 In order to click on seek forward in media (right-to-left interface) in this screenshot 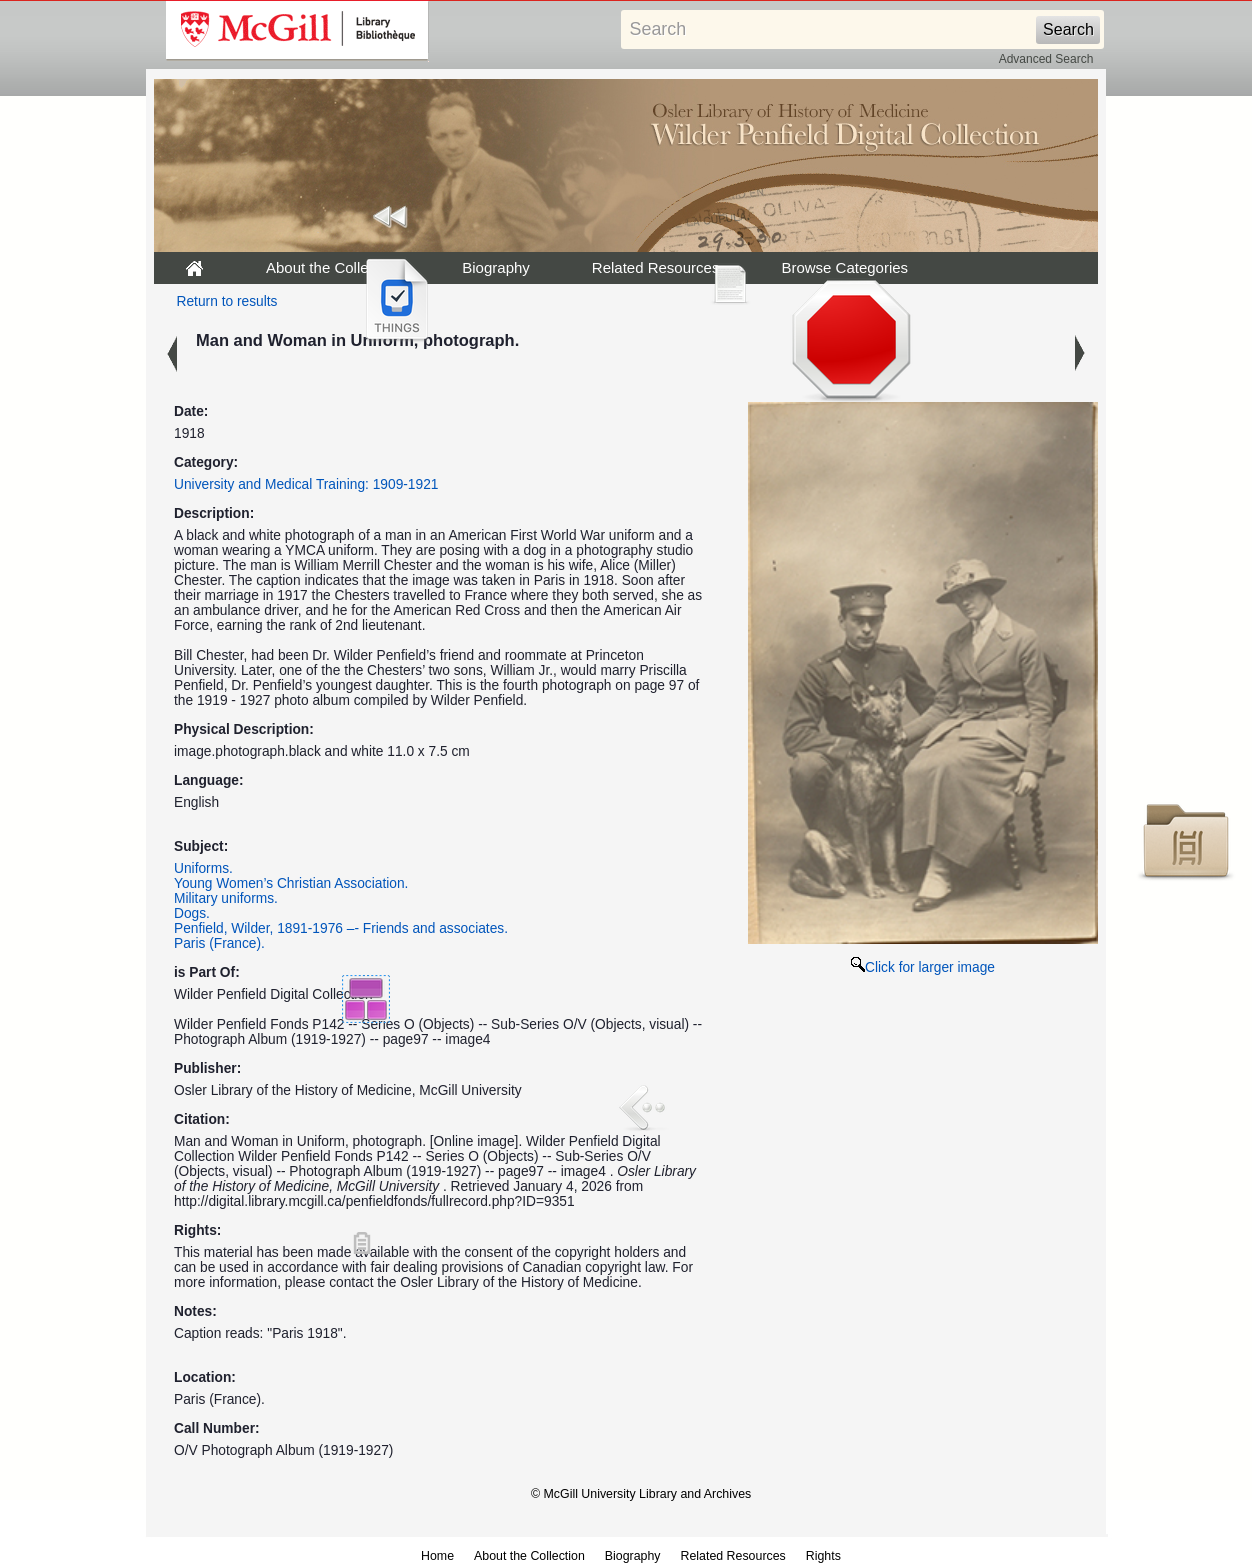, I will do `click(389, 216)`.